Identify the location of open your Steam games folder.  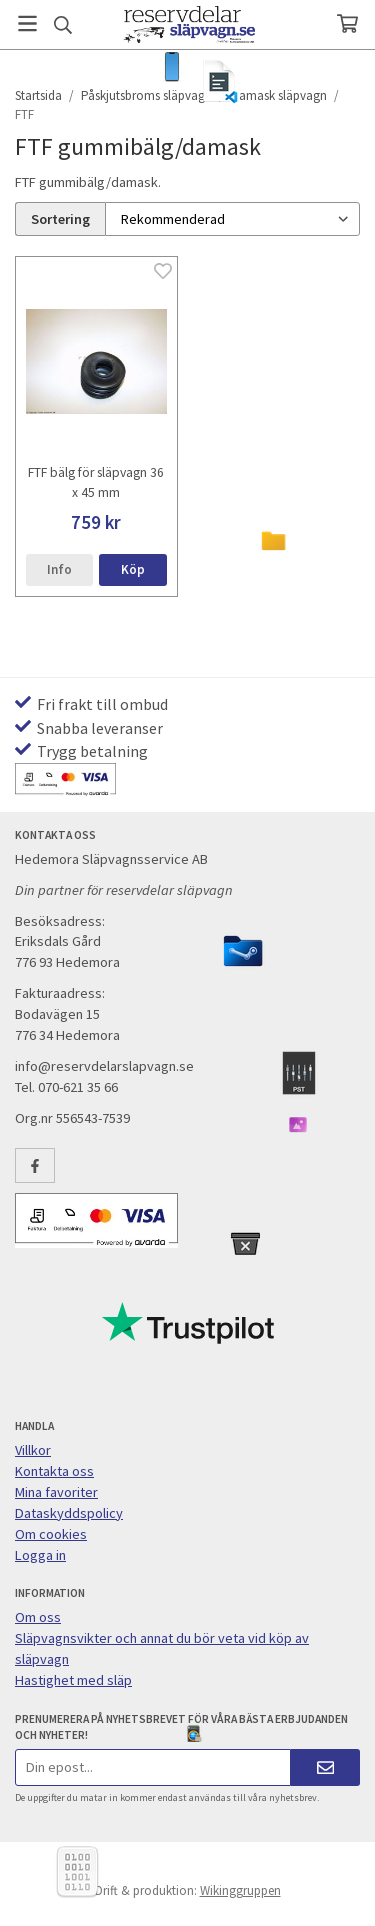
(243, 952).